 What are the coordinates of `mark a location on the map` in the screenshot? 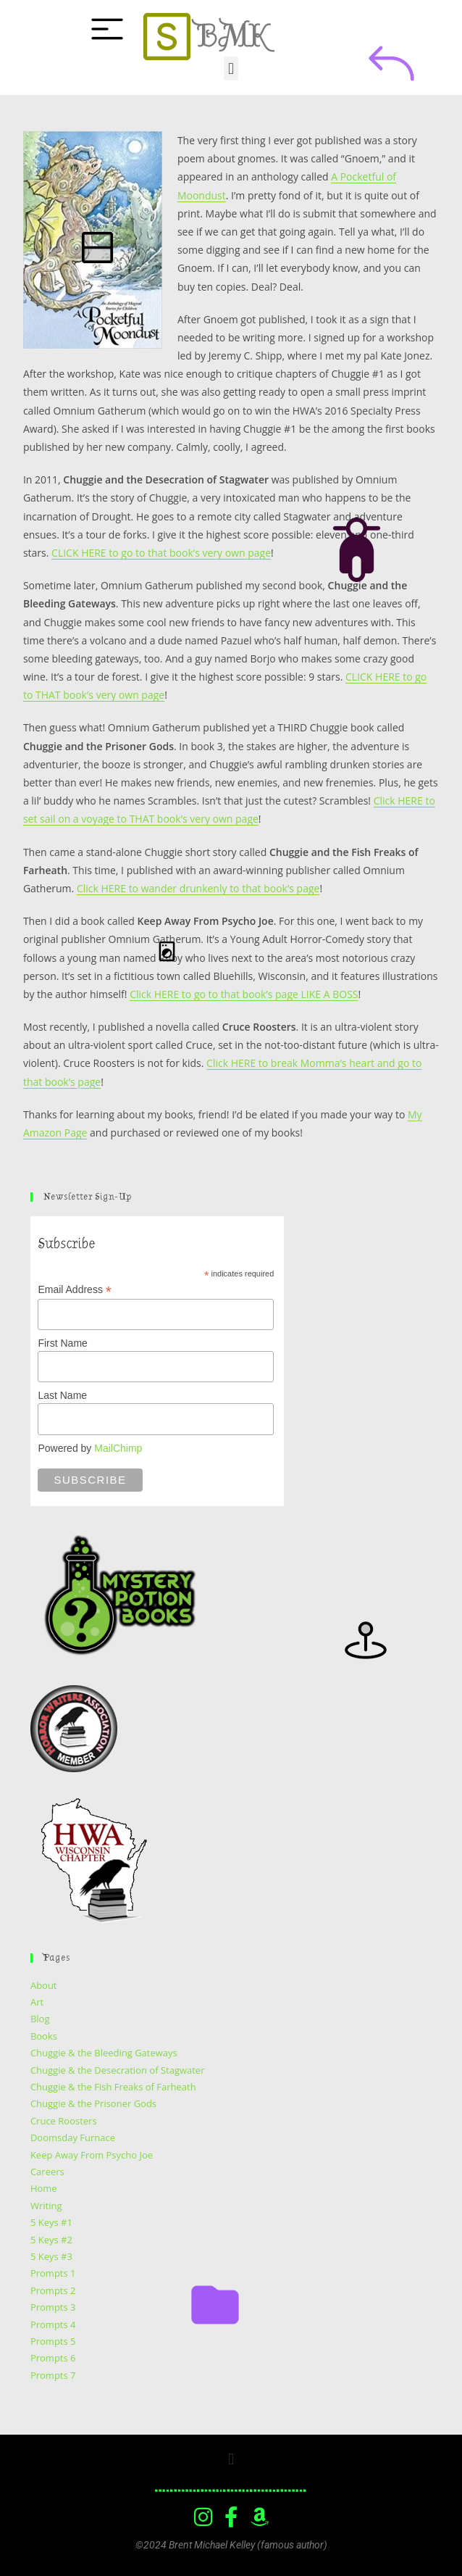 It's located at (366, 1641).